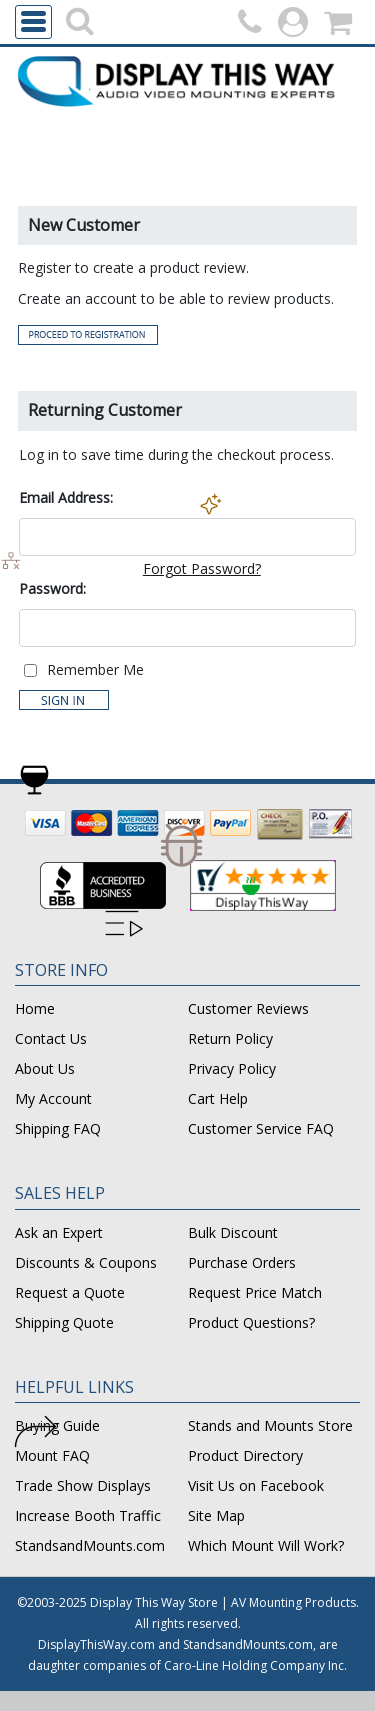 The image size is (375, 1711). I want to click on indicates AI-generated or enhanced content, so click(210, 504).